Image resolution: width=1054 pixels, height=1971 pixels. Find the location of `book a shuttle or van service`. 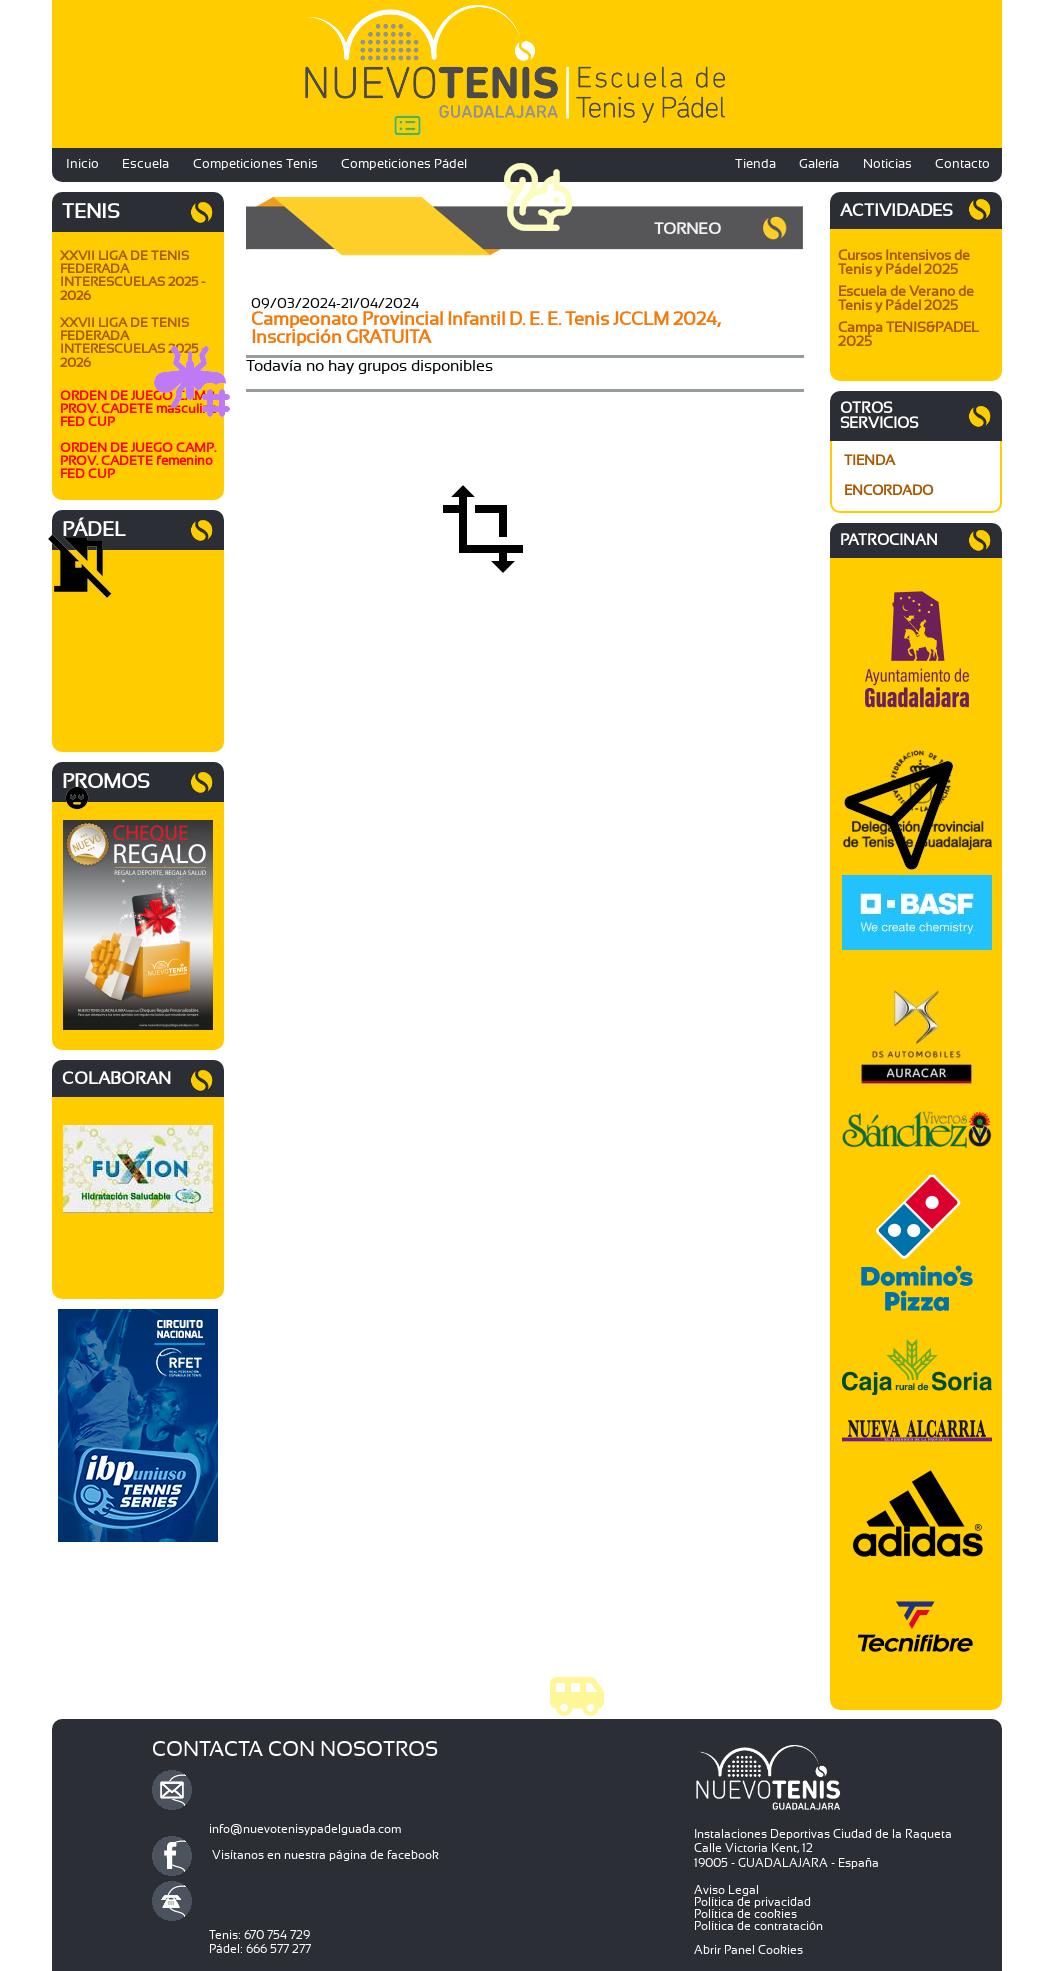

book a shuttle or van service is located at coordinates (577, 1695).